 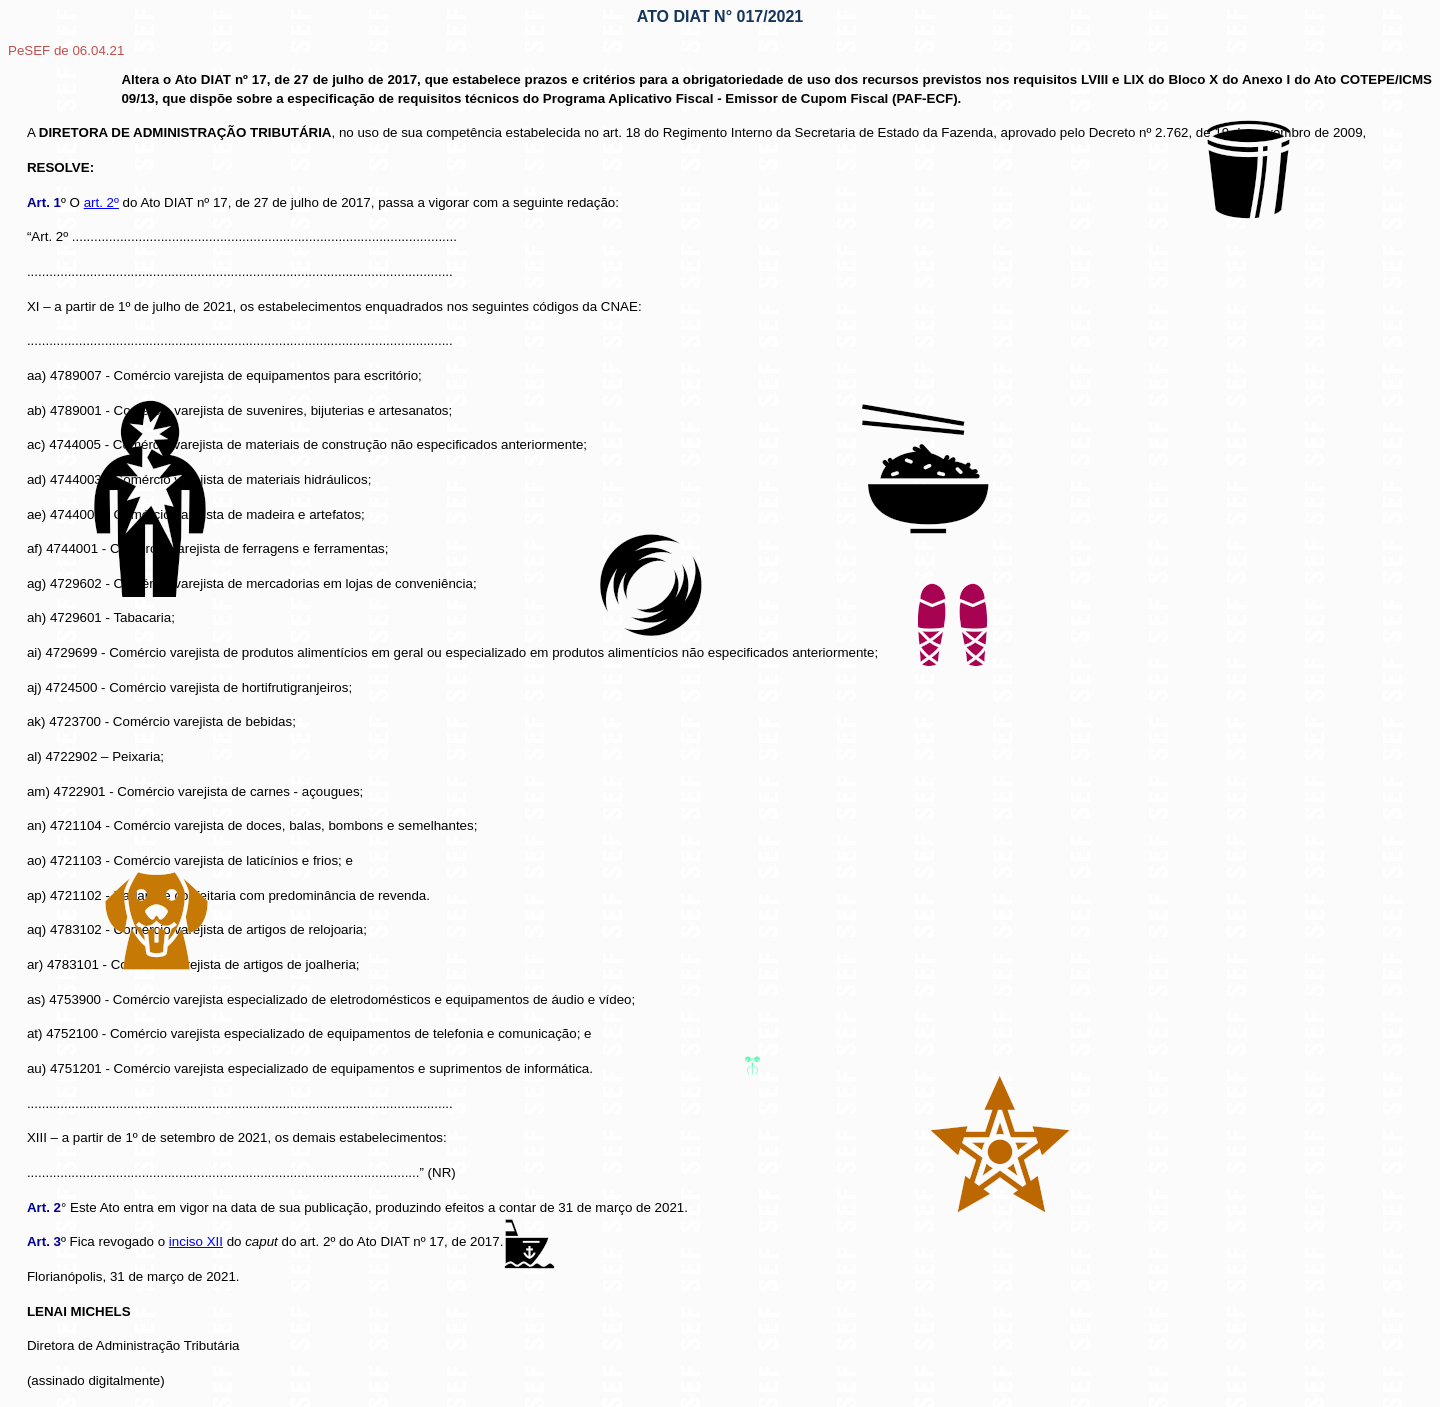 What do you see at coordinates (752, 1065) in the screenshot?
I see `deploy nano-bot units` at bounding box center [752, 1065].